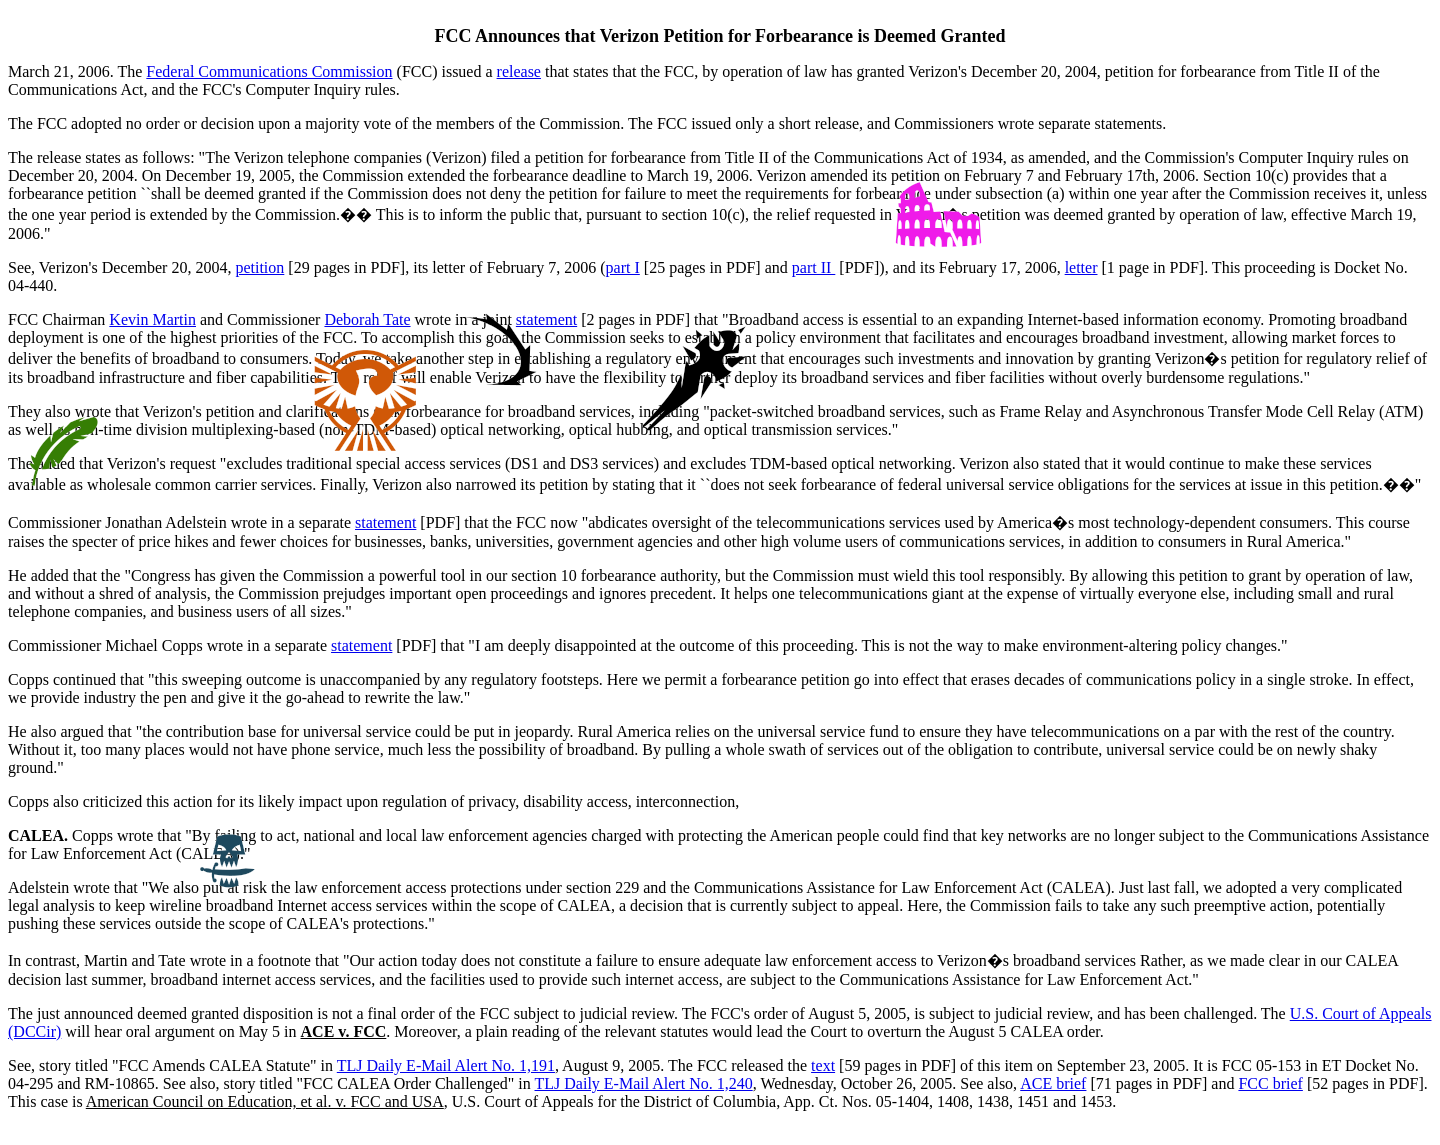  I want to click on compose a new message or post, so click(62, 451).